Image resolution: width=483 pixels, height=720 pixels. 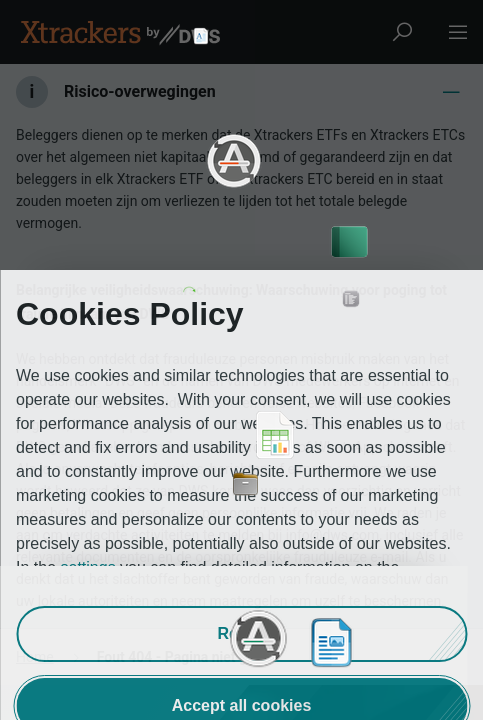 What do you see at coordinates (258, 638) in the screenshot?
I see `check for available software updates` at bounding box center [258, 638].